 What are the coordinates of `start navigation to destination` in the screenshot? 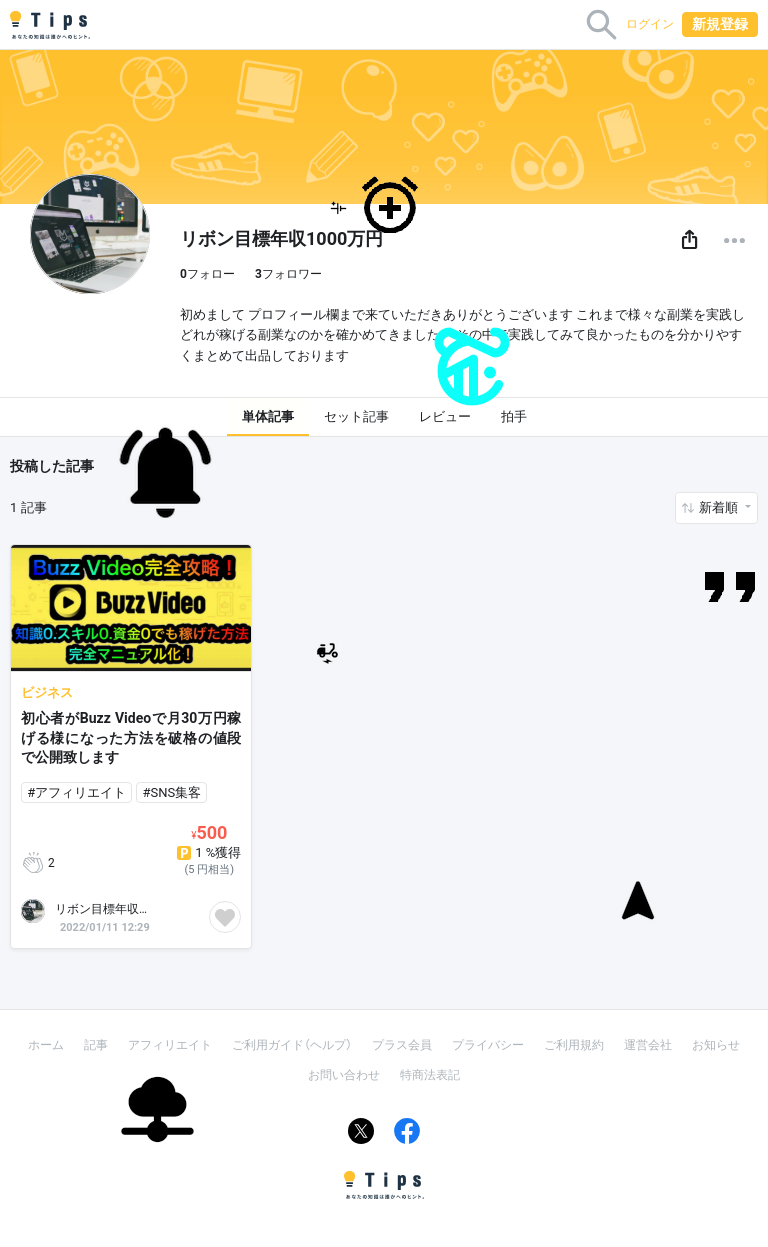 It's located at (638, 900).